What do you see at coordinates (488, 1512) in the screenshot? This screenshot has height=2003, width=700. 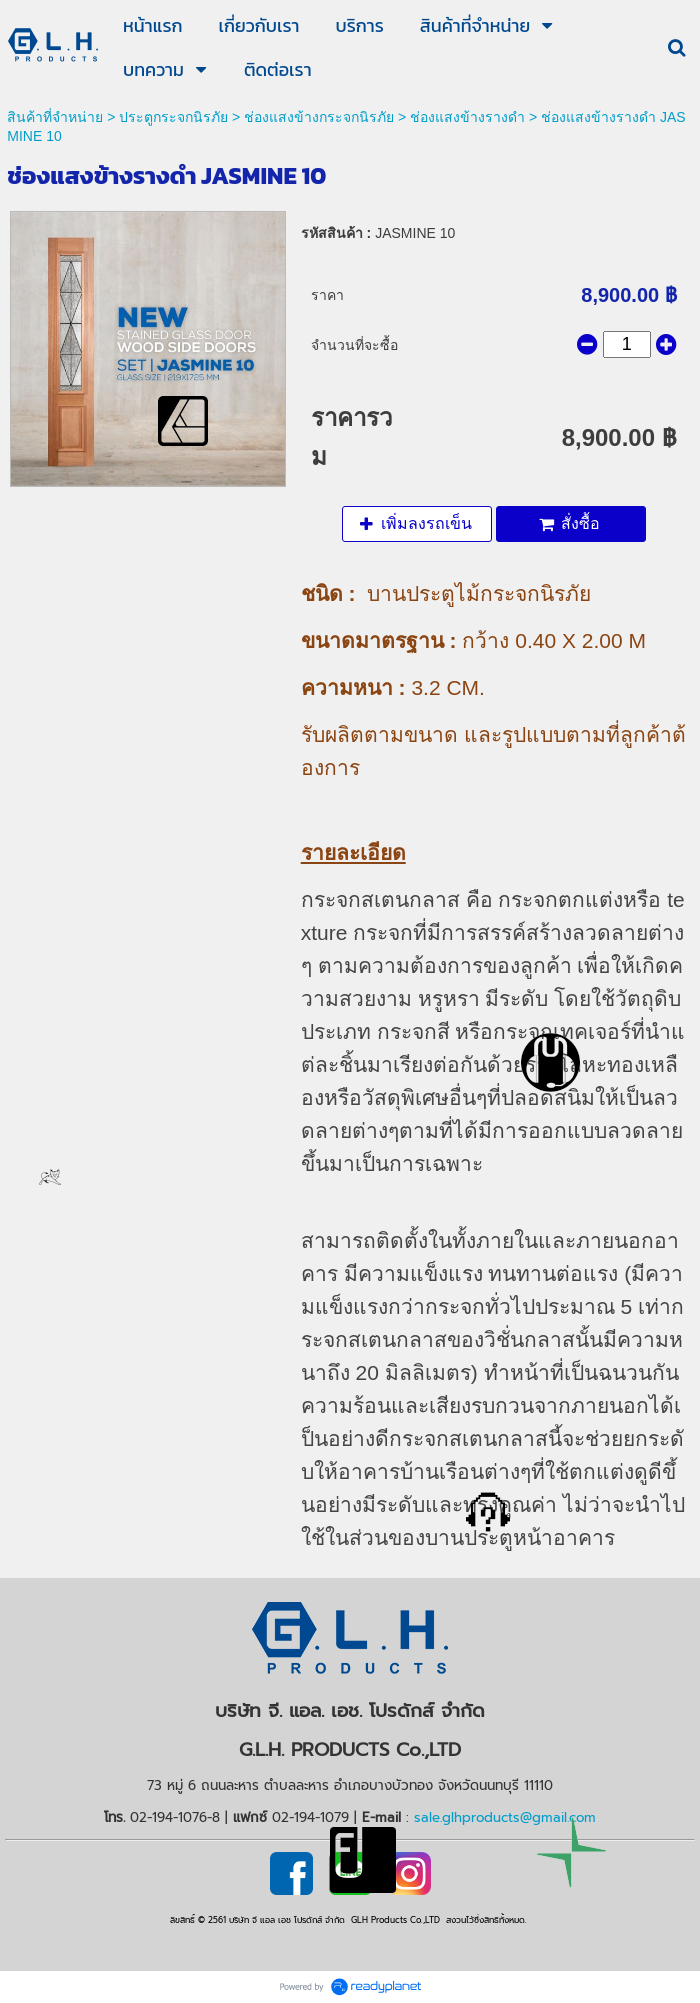 I see `open the 1001tracklists app or website` at bounding box center [488, 1512].